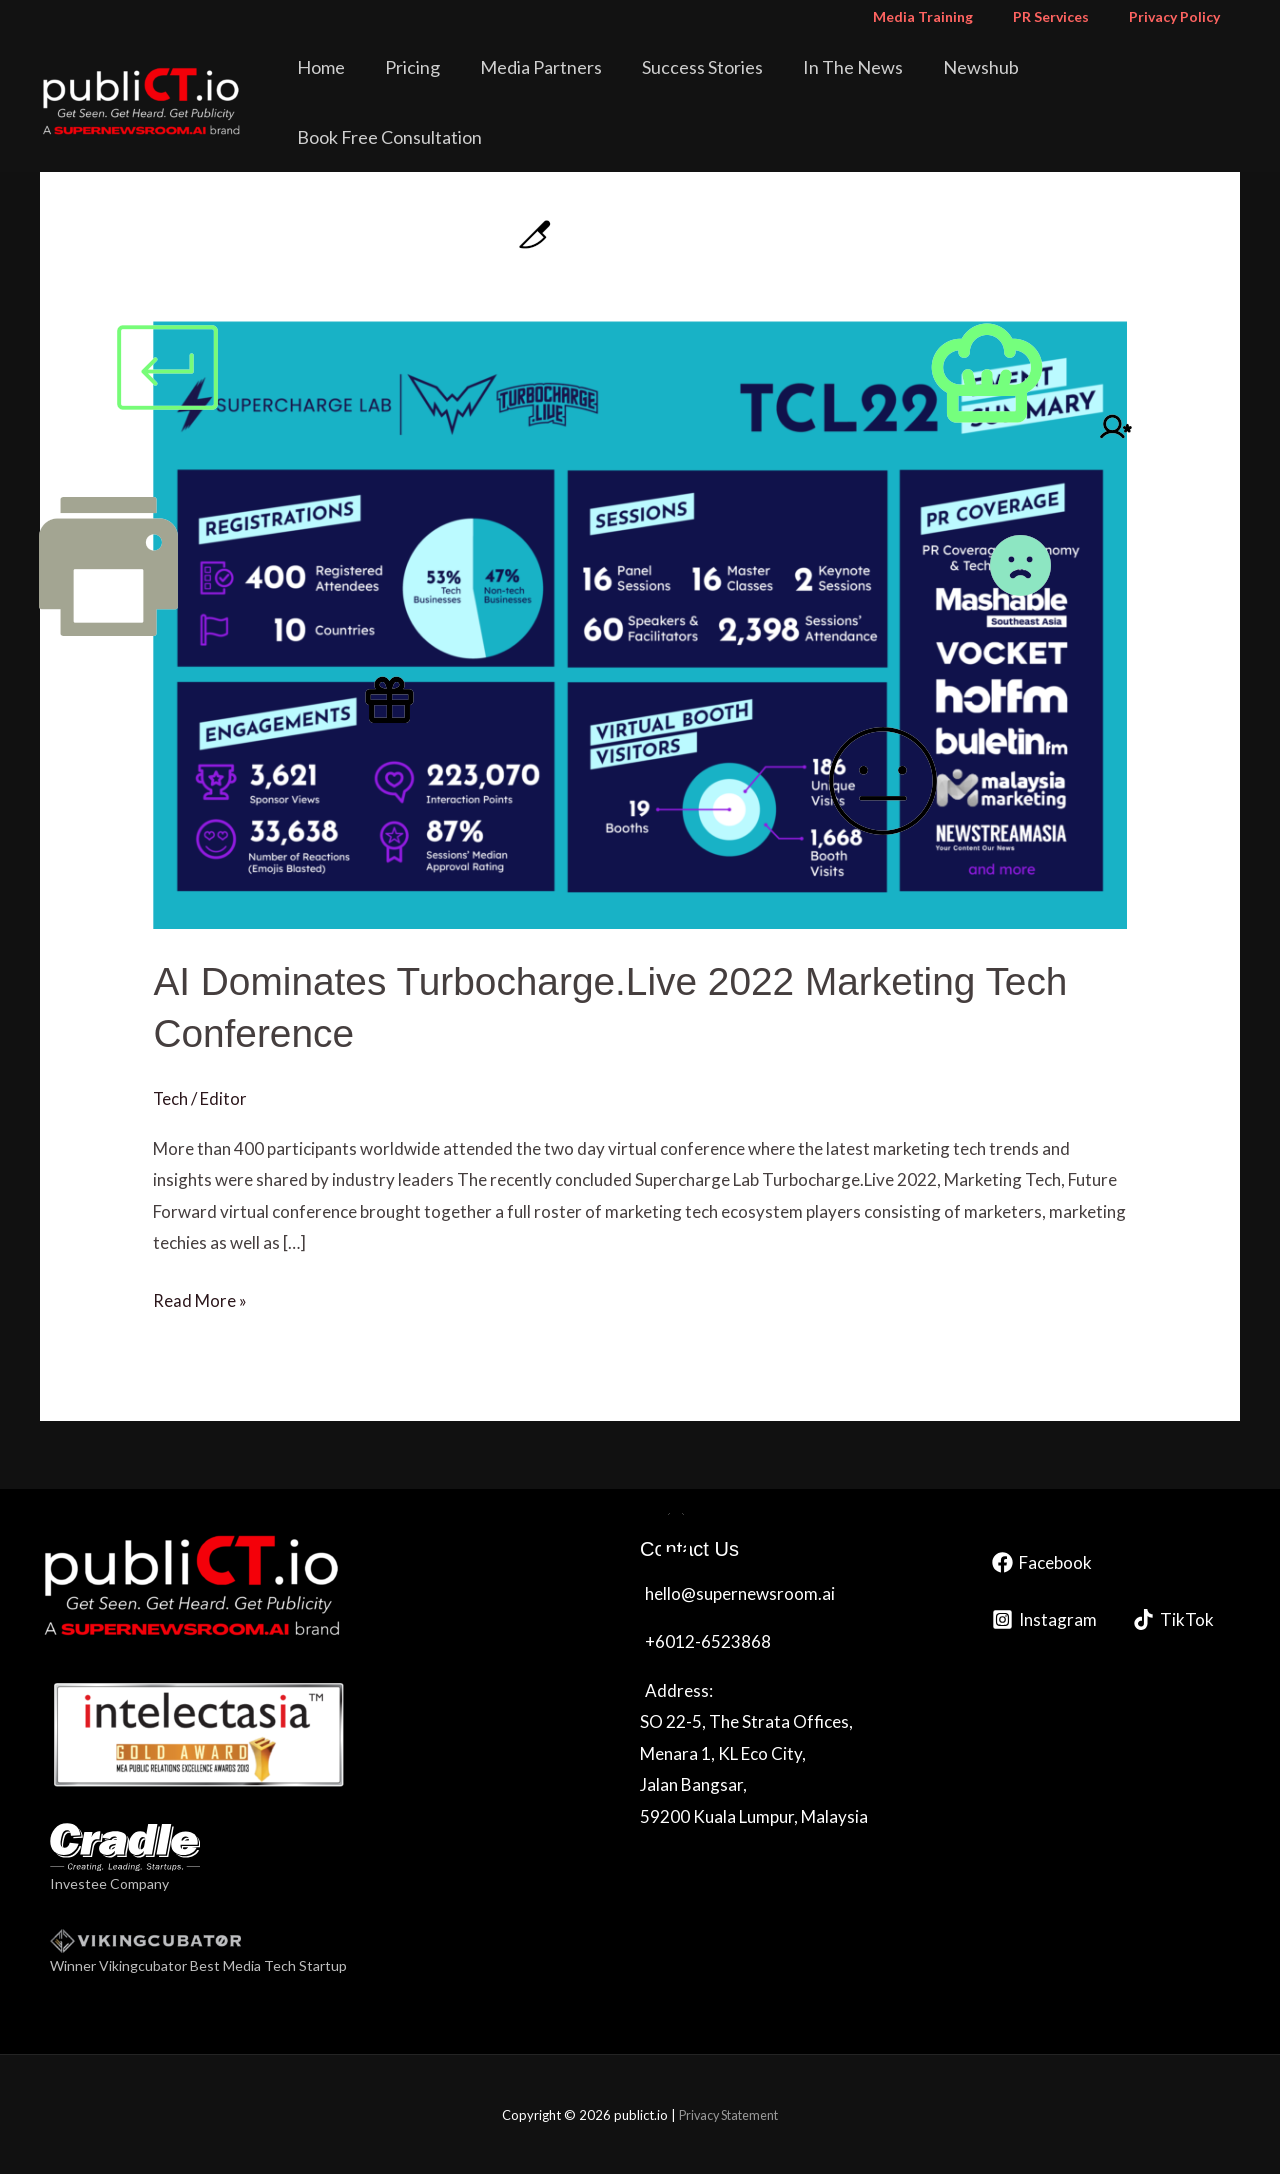  What do you see at coordinates (883, 781) in the screenshot?
I see `rate your experience as neutral` at bounding box center [883, 781].